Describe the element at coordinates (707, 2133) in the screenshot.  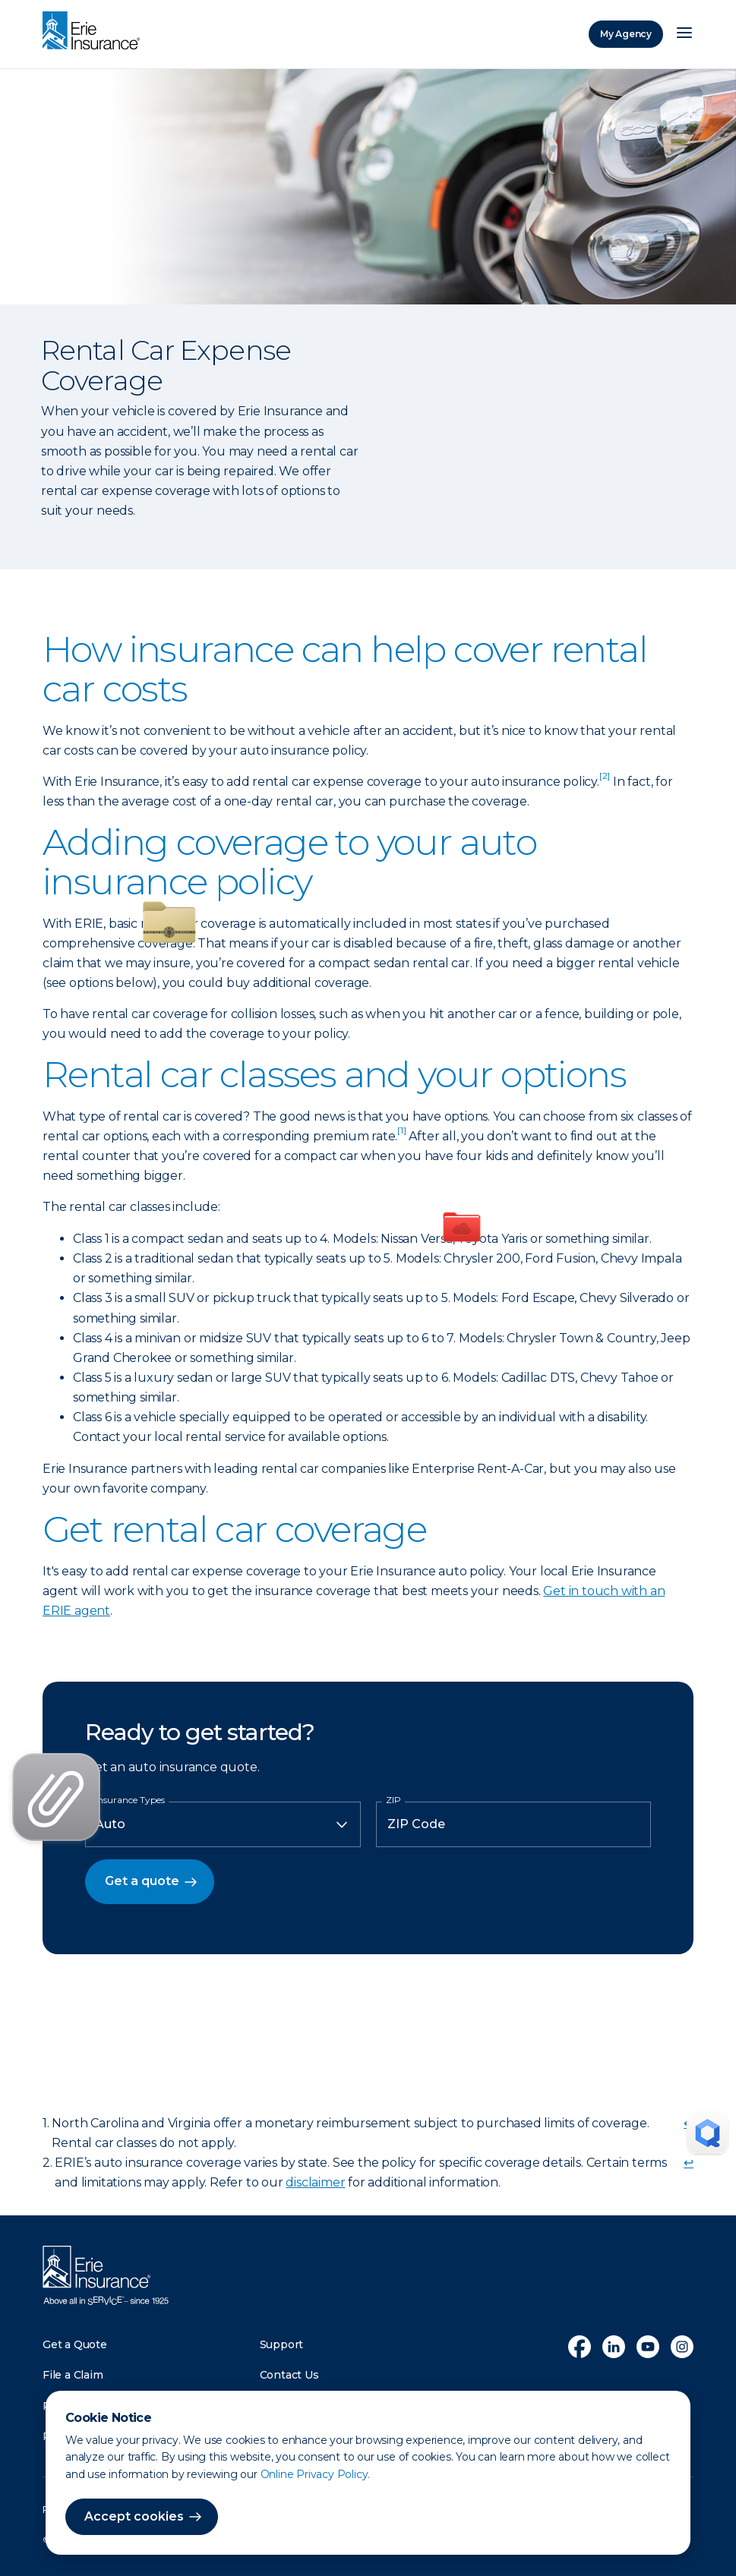
I see `open qubes os application` at that location.